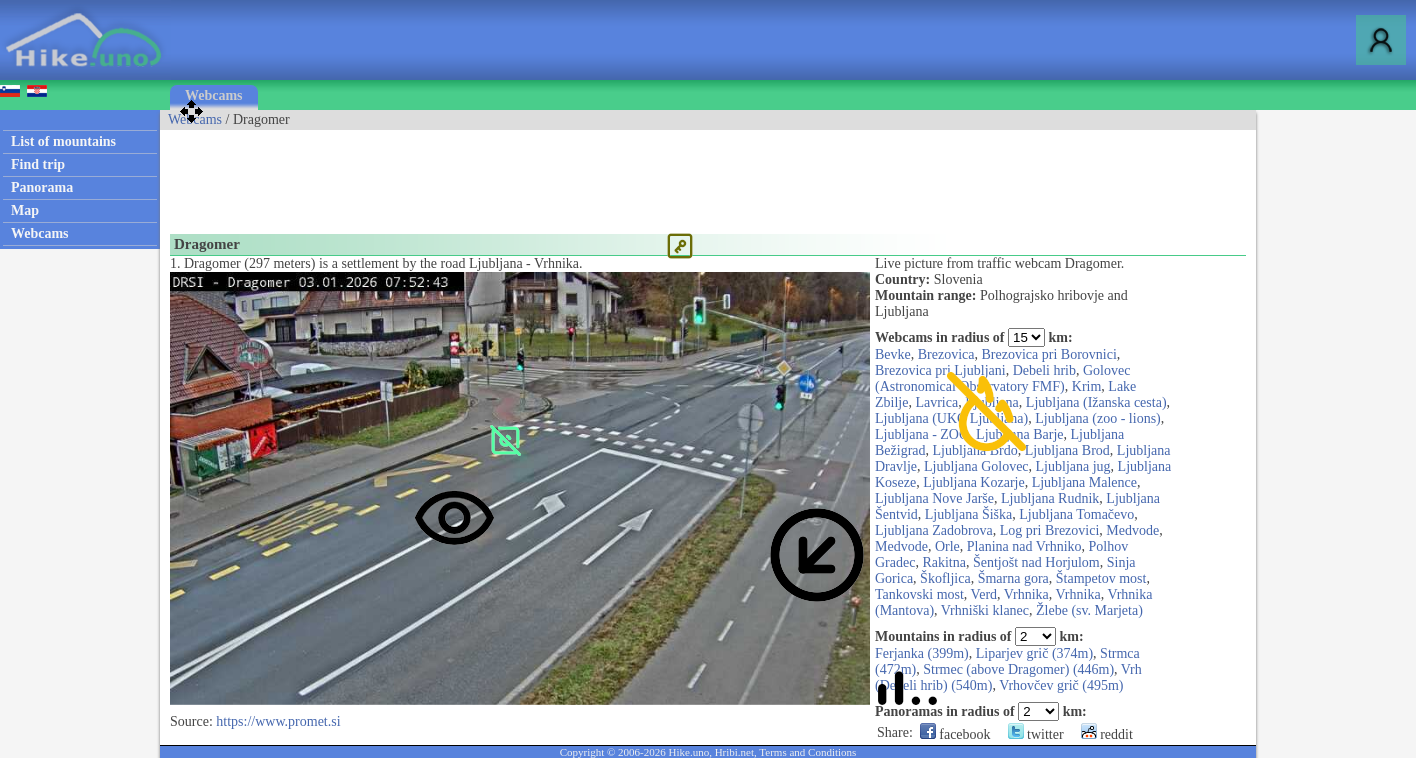 Image resolution: width=1416 pixels, height=758 pixels. What do you see at coordinates (907, 675) in the screenshot?
I see `indicates moderate signal strength` at bounding box center [907, 675].